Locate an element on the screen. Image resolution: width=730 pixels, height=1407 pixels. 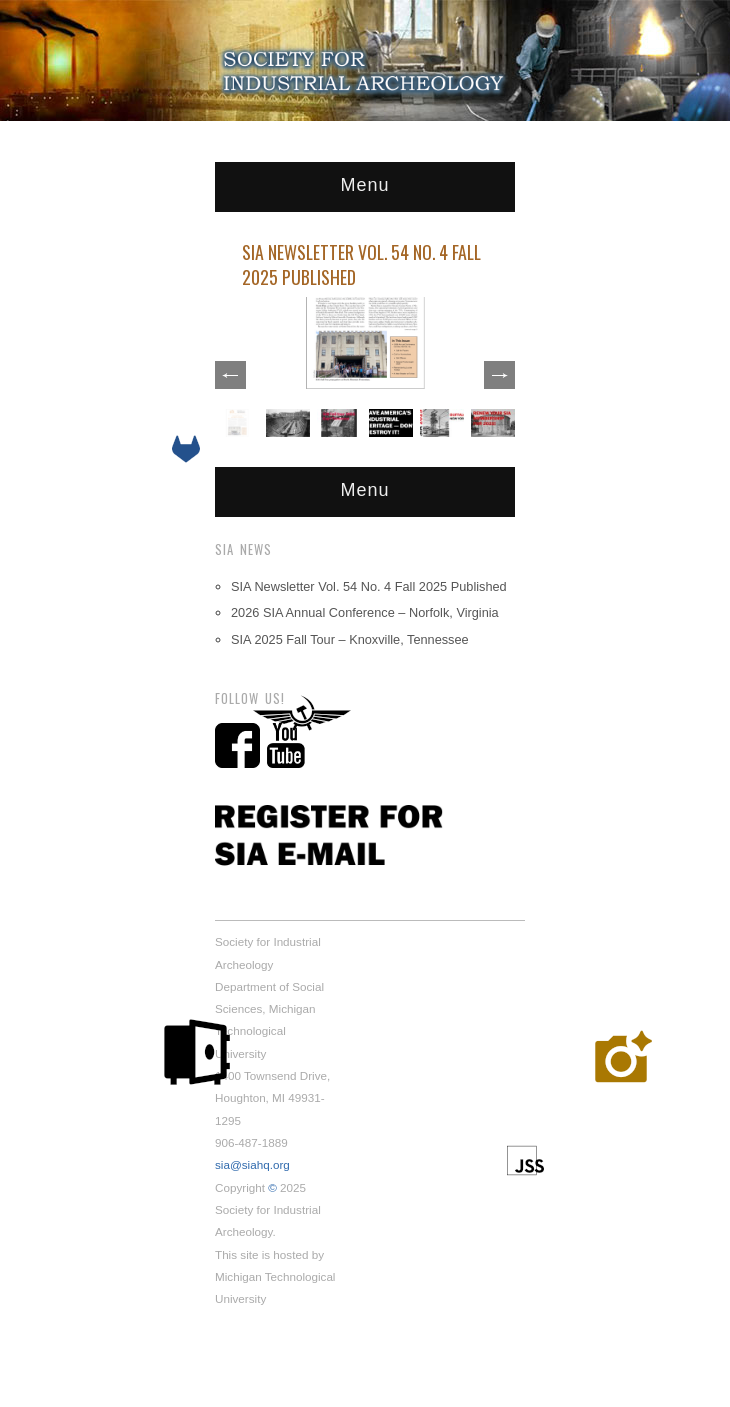
JSS (JavaScript Style Sheets) library logo is located at coordinates (525, 1160).